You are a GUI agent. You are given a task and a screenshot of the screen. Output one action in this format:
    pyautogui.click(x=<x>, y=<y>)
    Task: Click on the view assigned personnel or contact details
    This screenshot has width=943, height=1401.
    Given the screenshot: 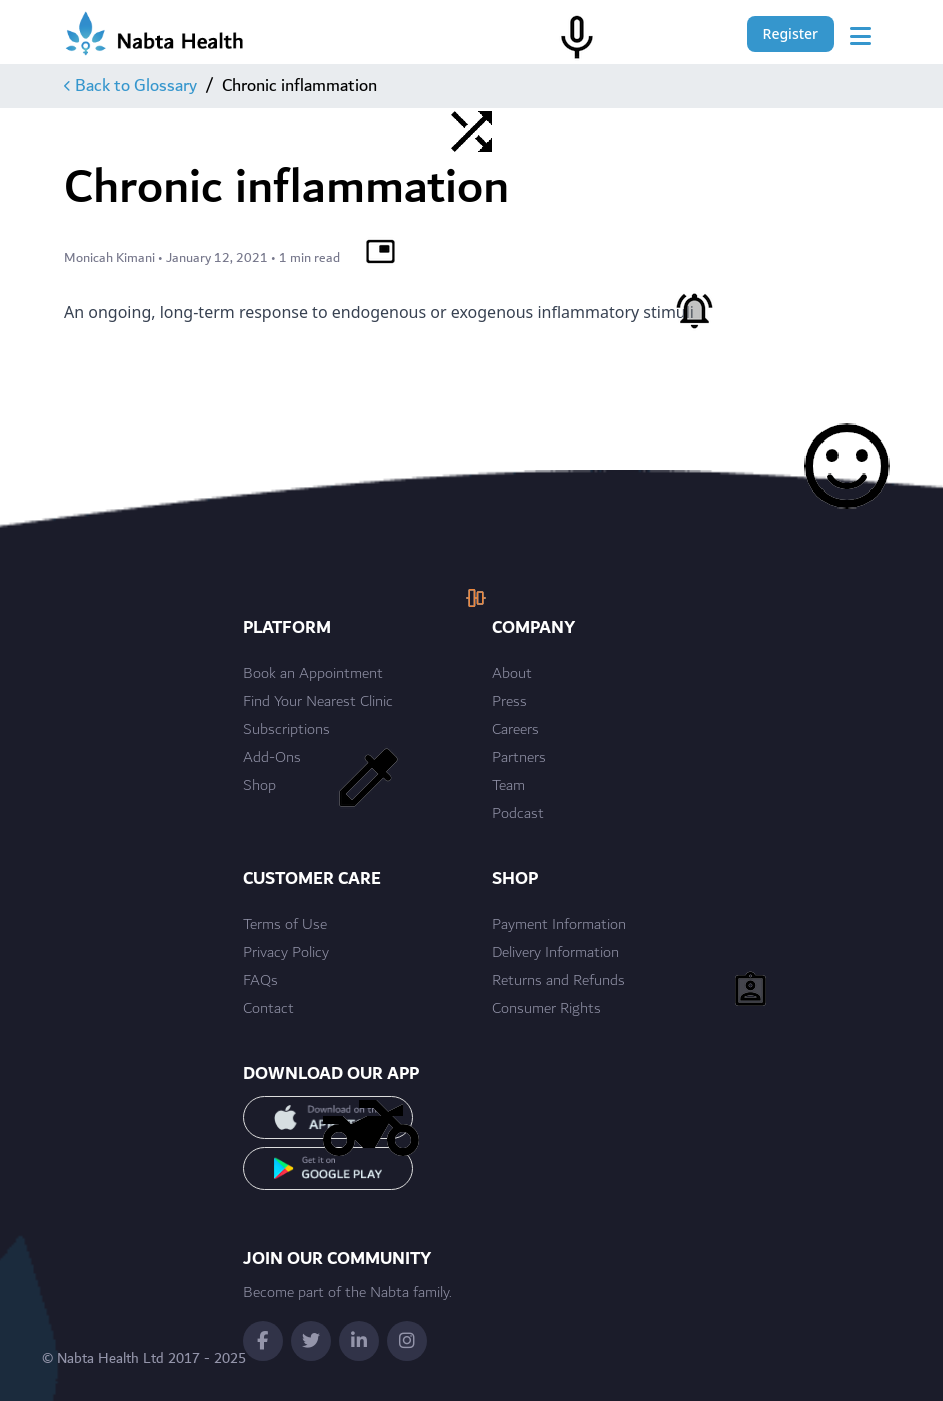 What is the action you would take?
    pyautogui.click(x=750, y=990)
    